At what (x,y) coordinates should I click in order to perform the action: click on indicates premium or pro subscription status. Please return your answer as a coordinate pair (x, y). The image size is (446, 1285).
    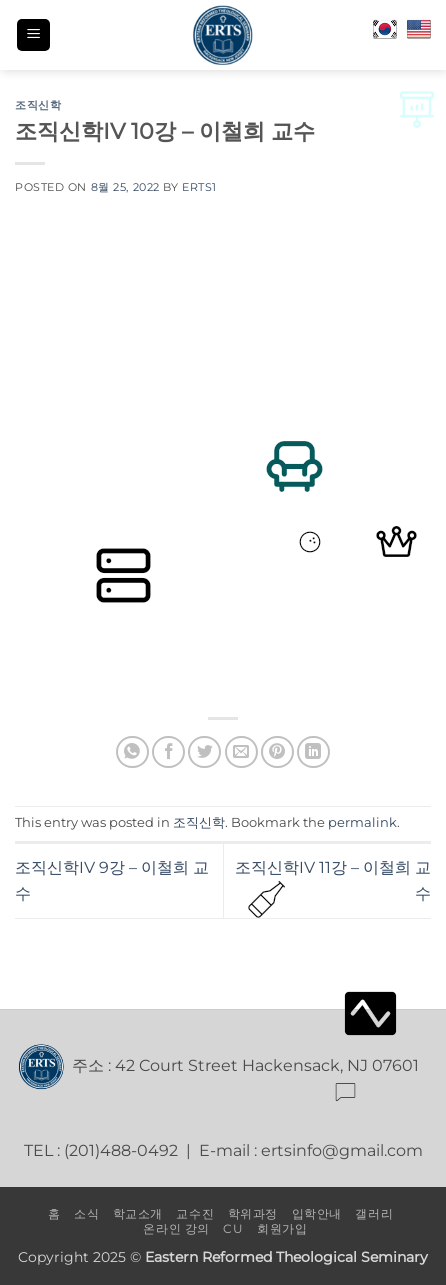
    Looking at the image, I should click on (396, 543).